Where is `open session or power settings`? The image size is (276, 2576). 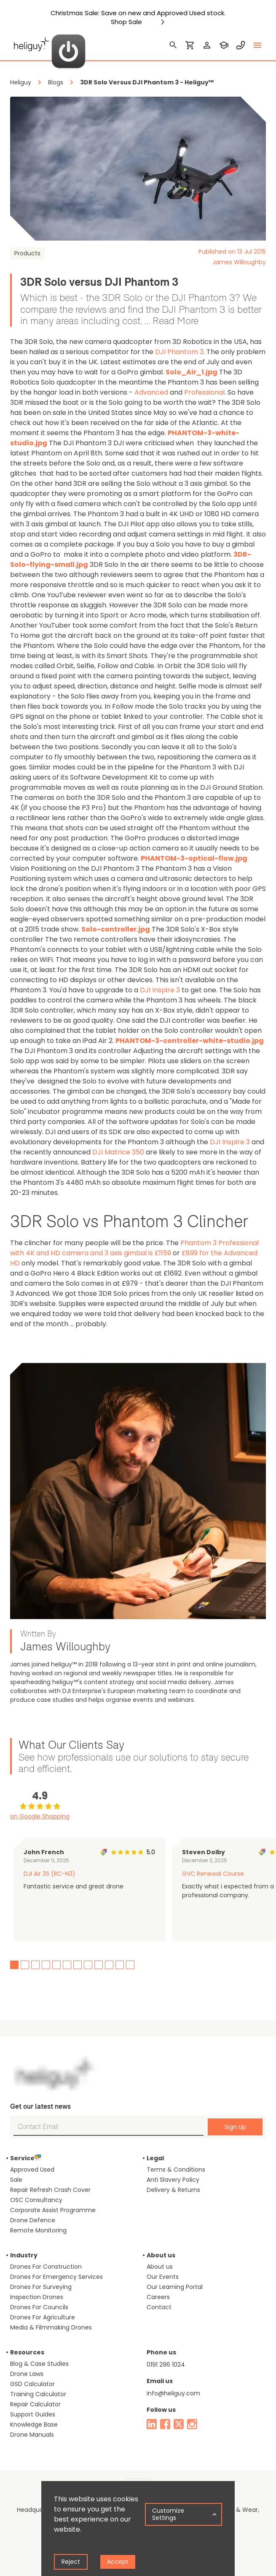 open session or power settings is located at coordinates (68, 51).